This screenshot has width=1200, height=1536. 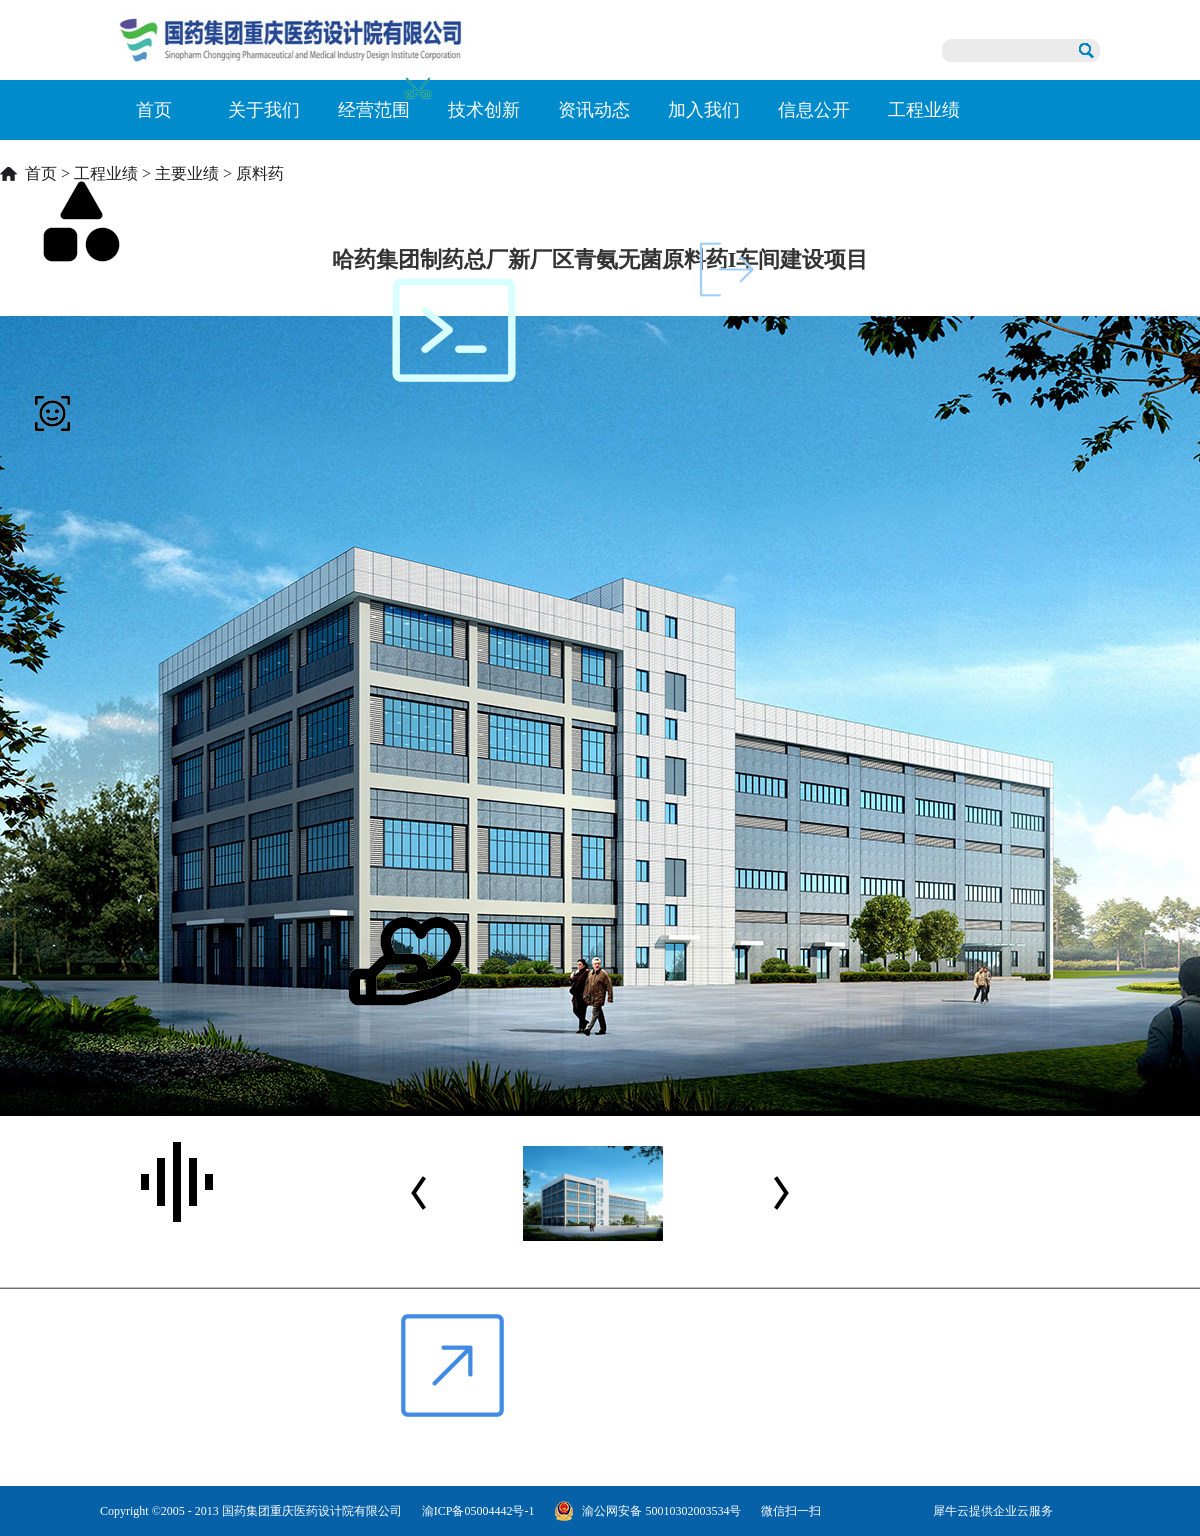 What do you see at coordinates (81, 223) in the screenshot?
I see `access shape tools or drawing options` at bounding box center [81, 223].